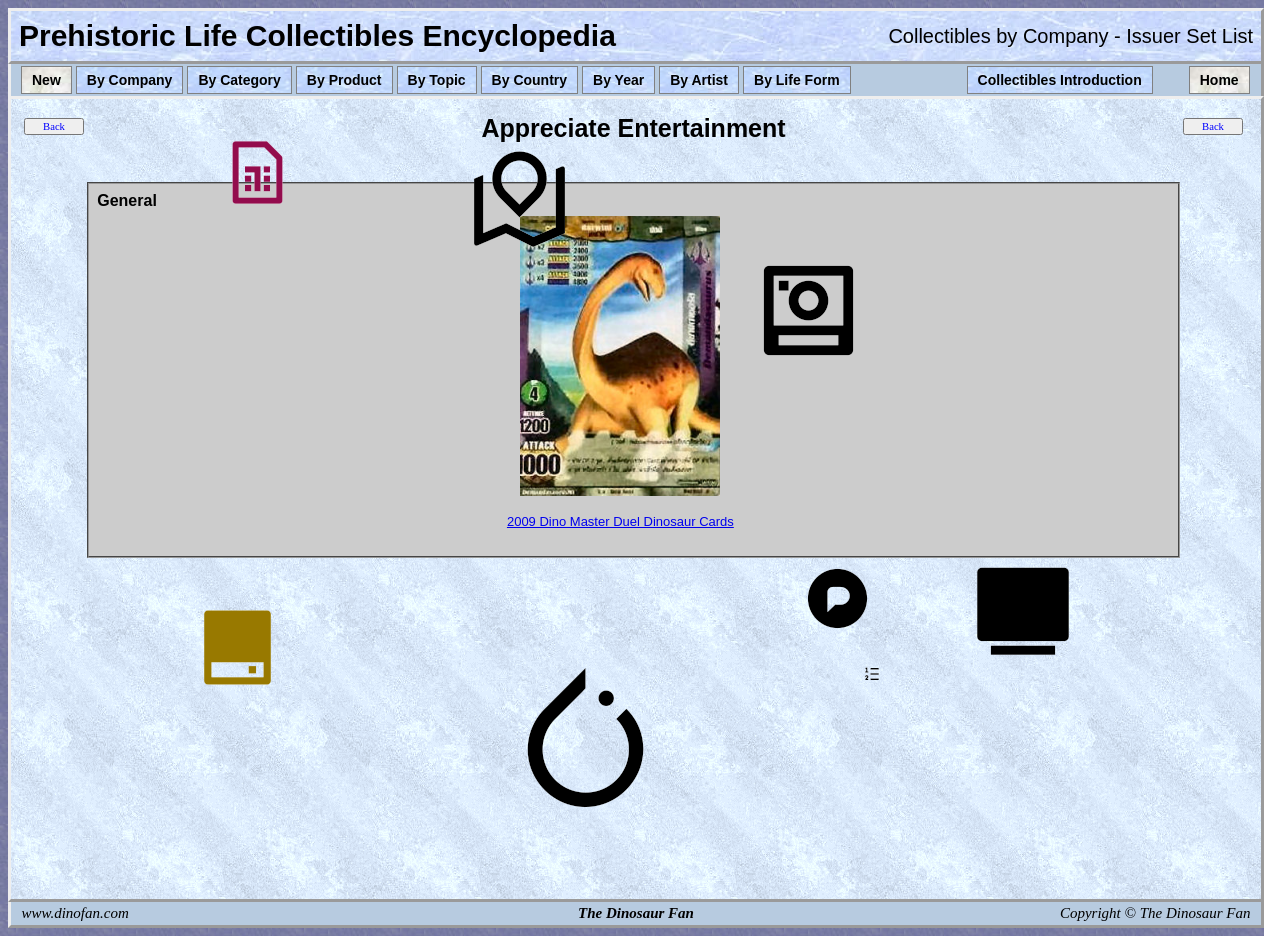 The width and height of the screenshot is (1264, 936). Describe the element at coordinates (237, 647) in the screenshot. I see `access storage or hard drive settings` at that location.